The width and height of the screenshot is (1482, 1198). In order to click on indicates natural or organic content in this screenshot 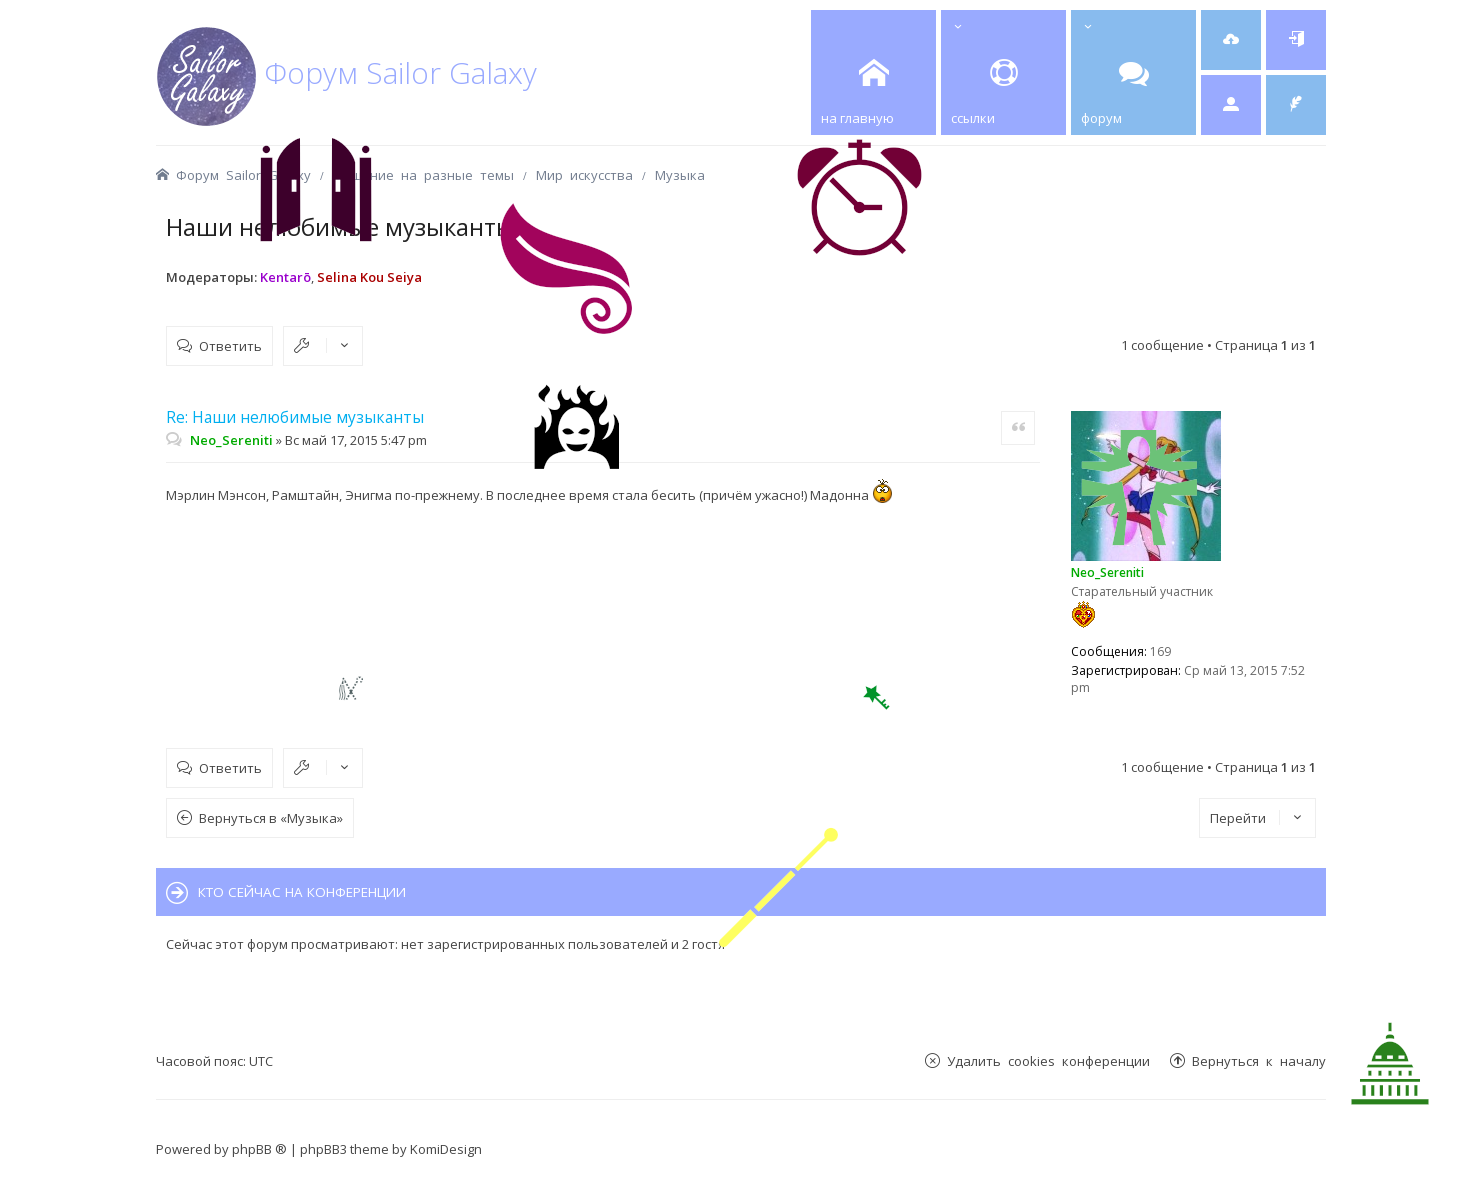, I will do `click(566, 268)`.